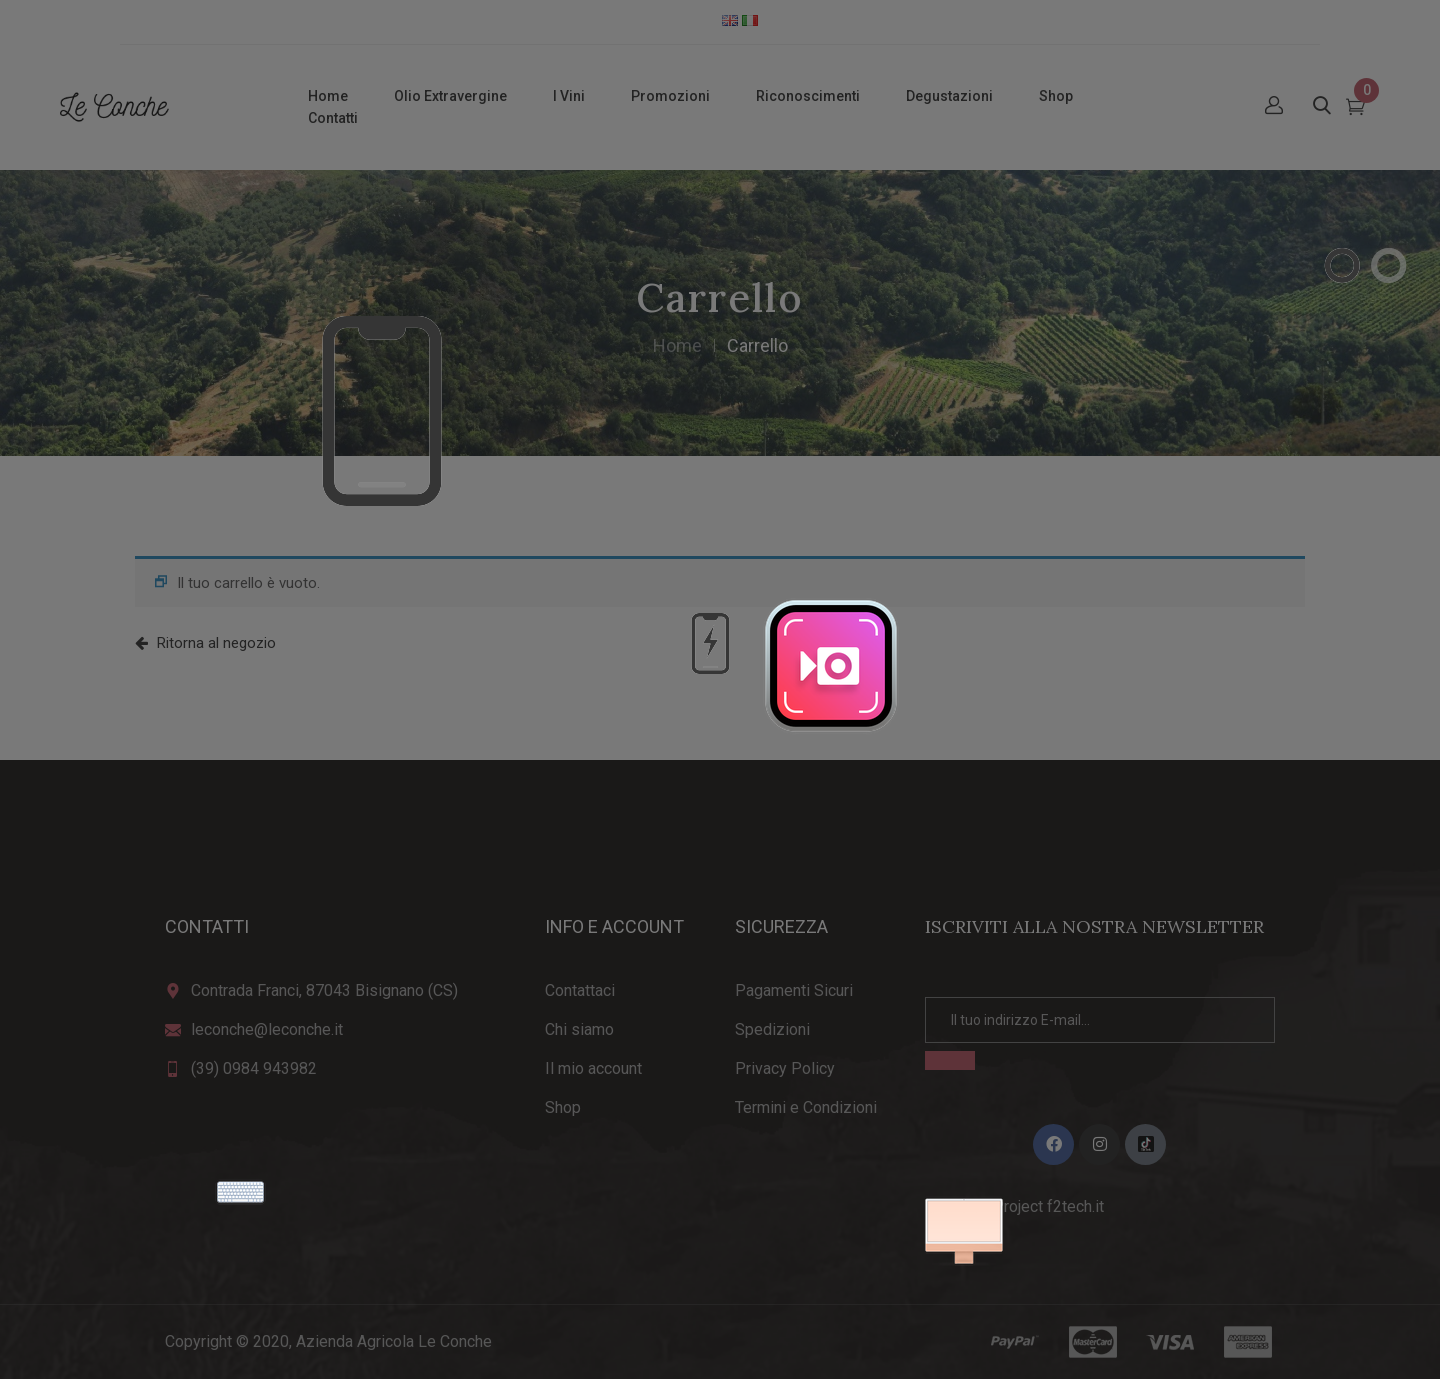  I want to click on indicates mobile device or smartphone, so click(382, 411).